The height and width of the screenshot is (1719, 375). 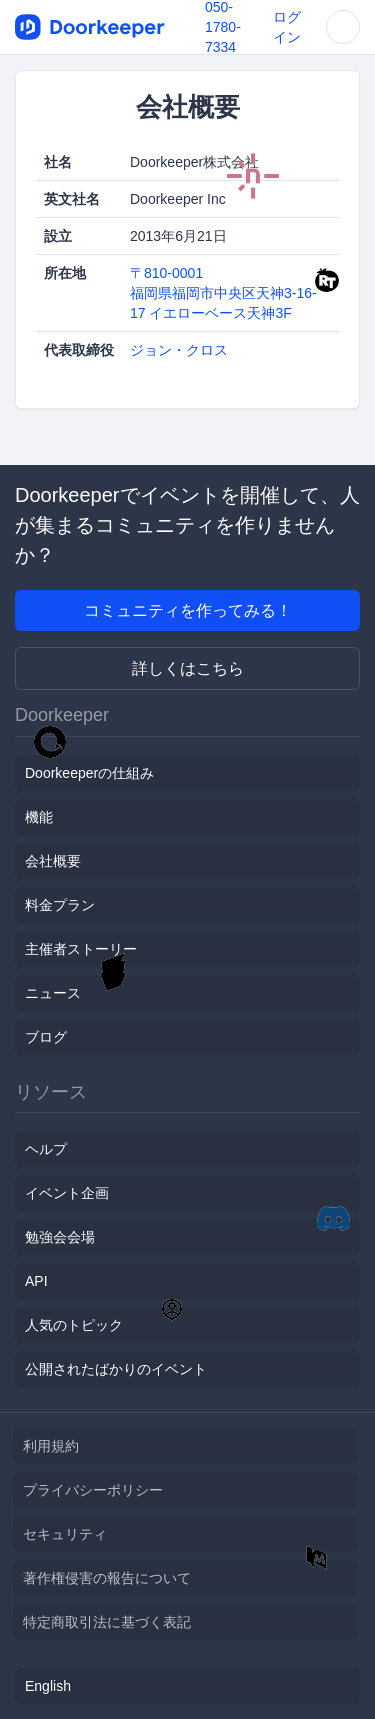 I want to click on visit rotten tomatoes website, so click(x=327, y=280).